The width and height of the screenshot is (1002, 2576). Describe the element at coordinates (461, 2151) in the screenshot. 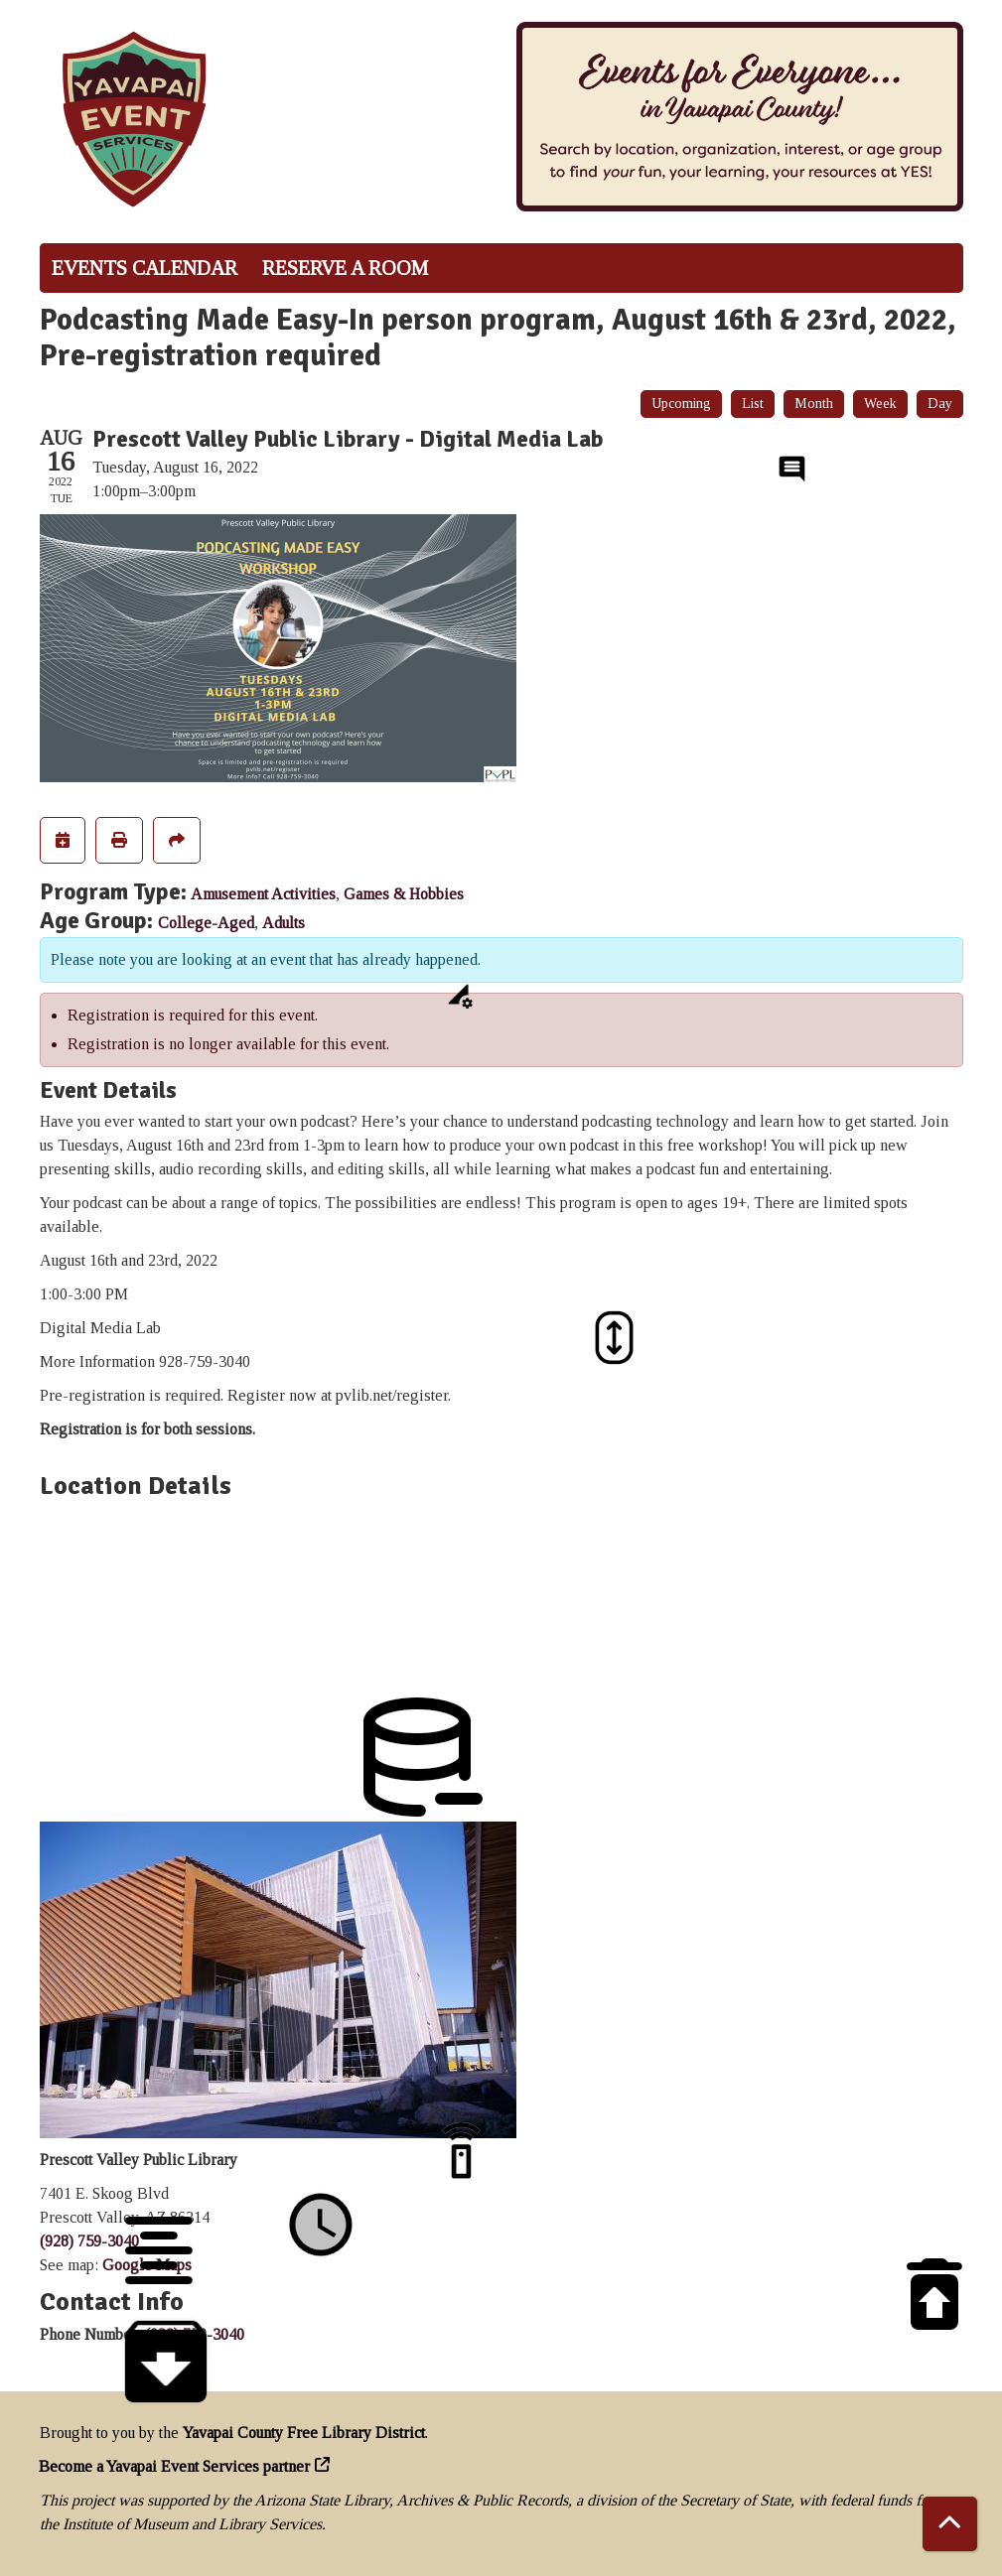

I see `access remote control settings` at that location.